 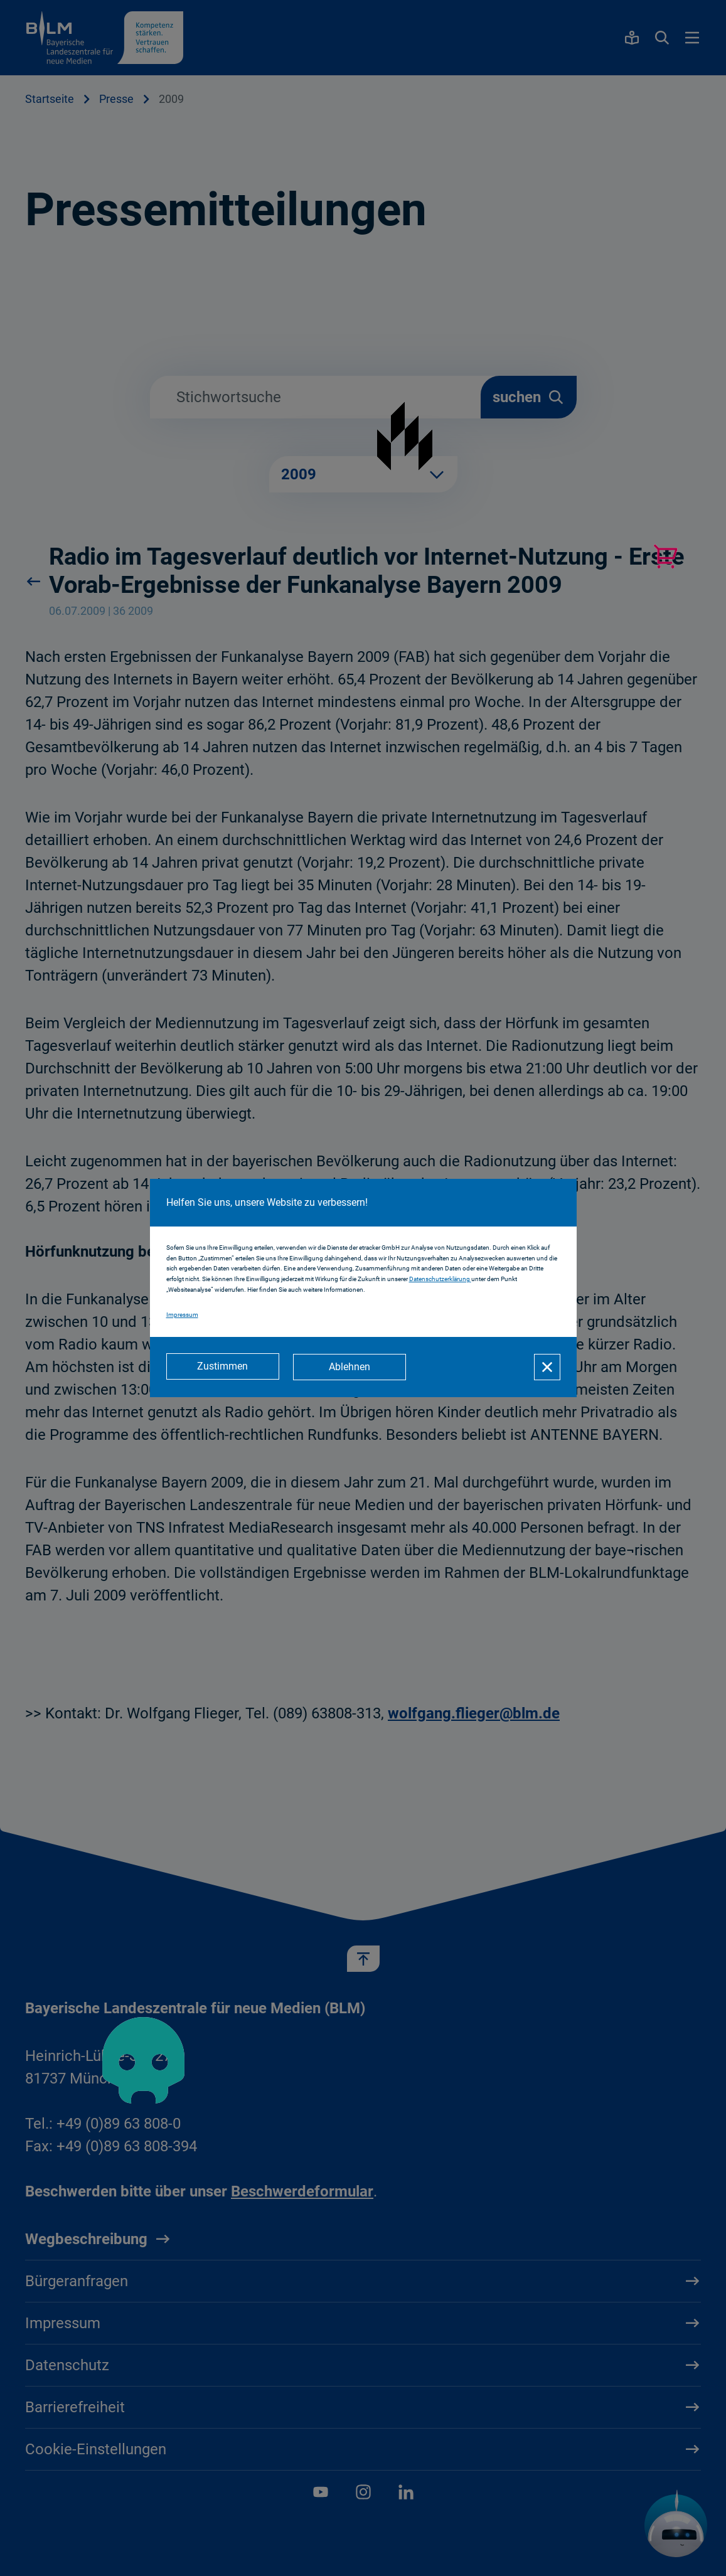 I want to click on lit web components library logo, so click(x=405, y=436).